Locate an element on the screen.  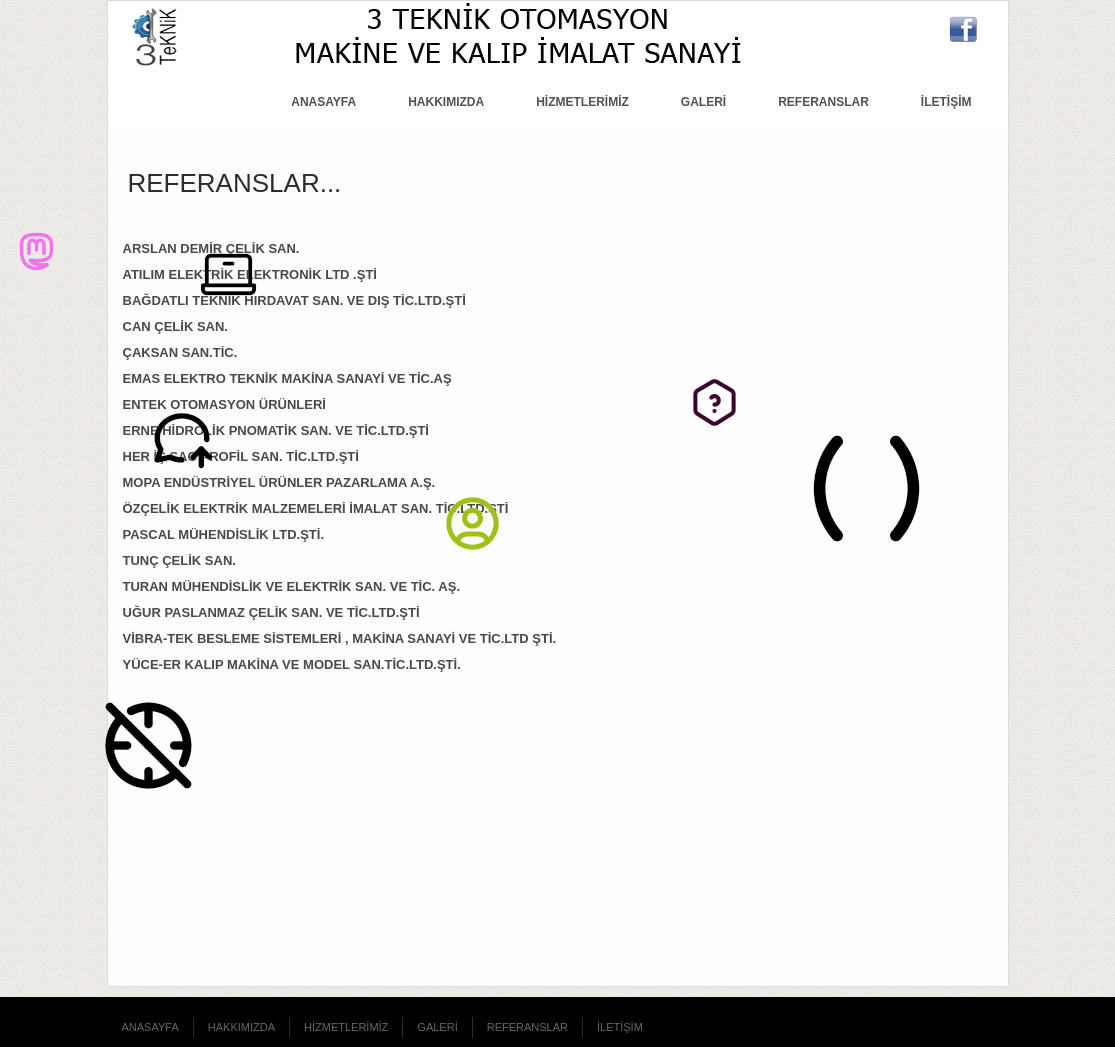
switch to desktop view is located at coordinates (228, 273).